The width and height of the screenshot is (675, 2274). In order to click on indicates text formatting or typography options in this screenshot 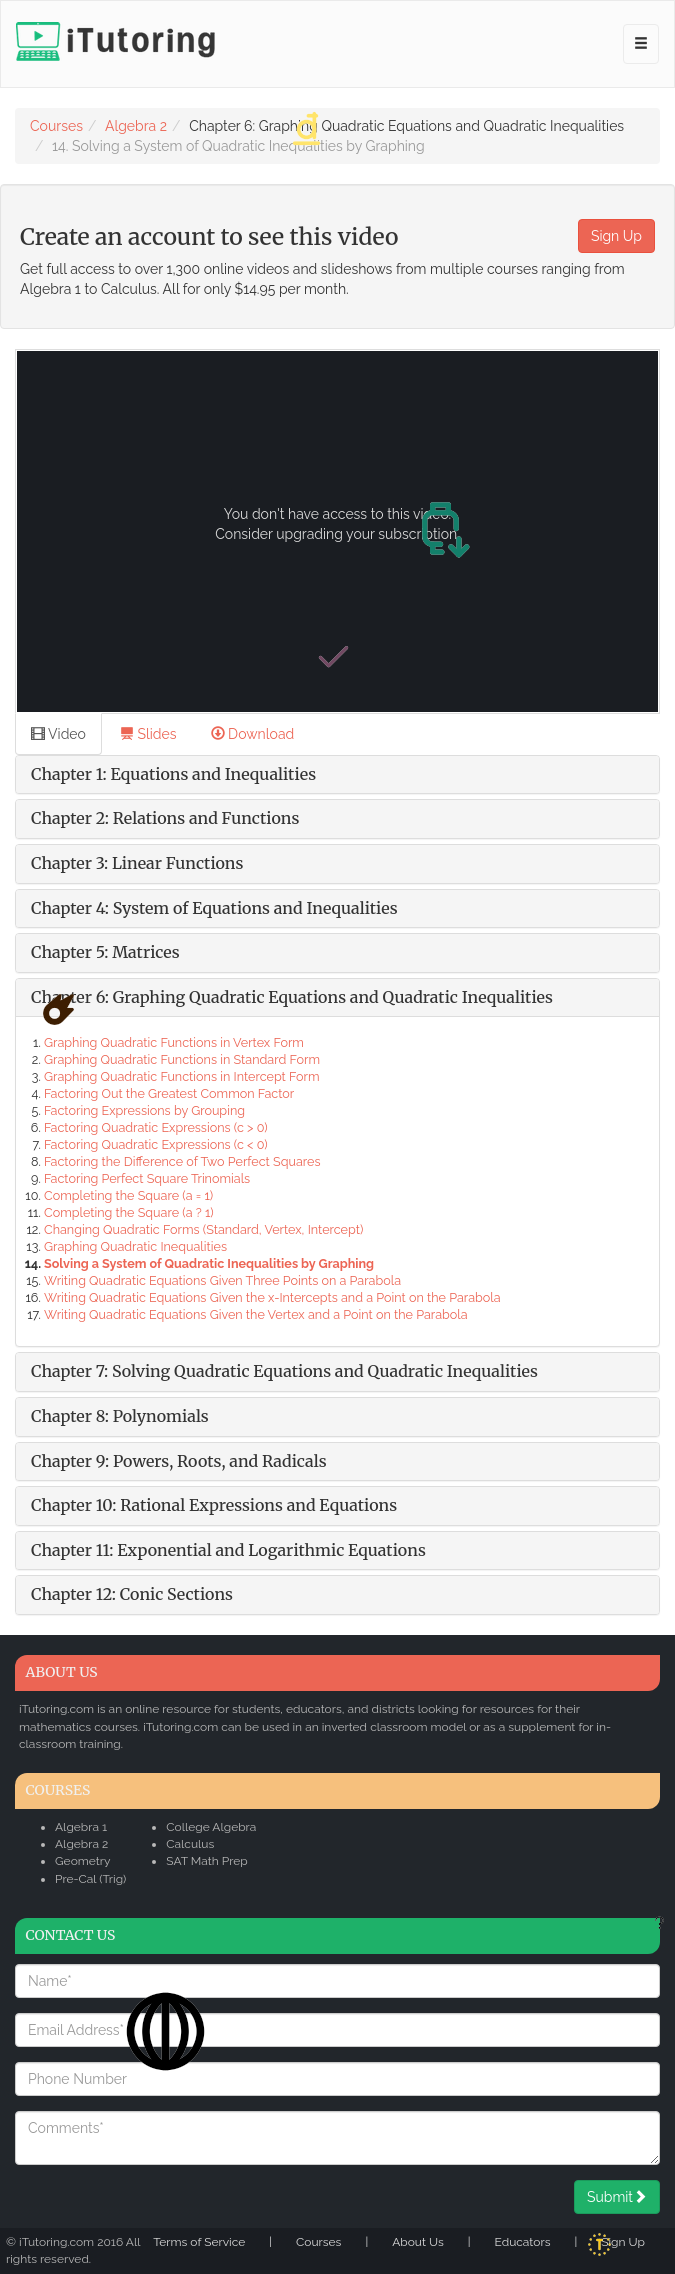, I will do `click(599, 2244)`.